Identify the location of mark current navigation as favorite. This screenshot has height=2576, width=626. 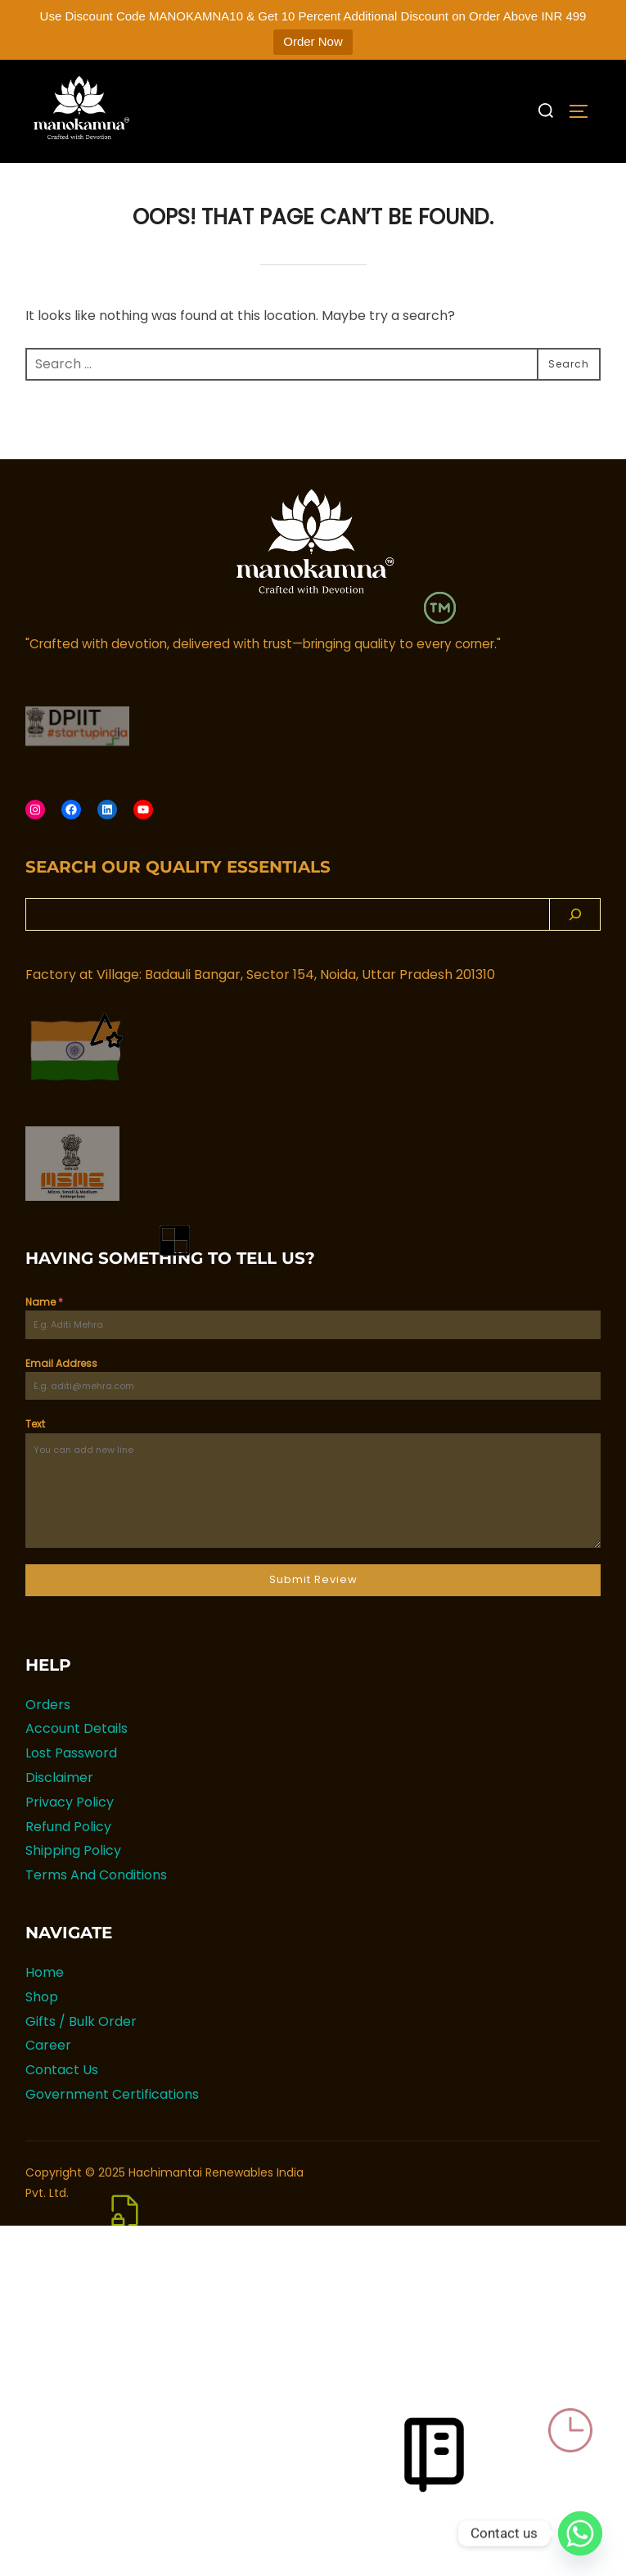
(105, 1030).